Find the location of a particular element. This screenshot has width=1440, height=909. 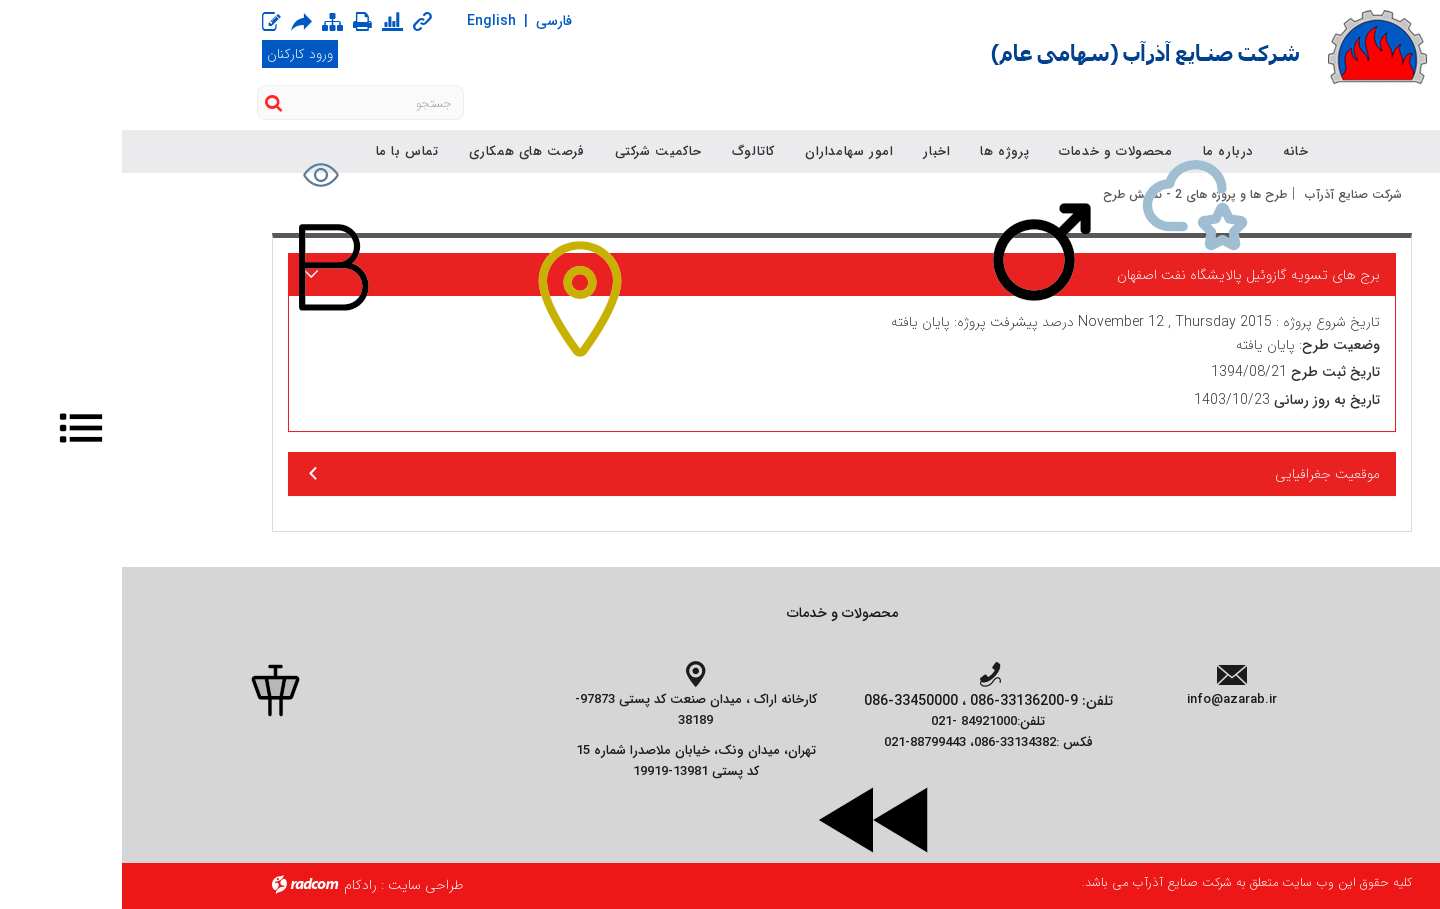

access air traffic control features is located at coordinates (275, 690).